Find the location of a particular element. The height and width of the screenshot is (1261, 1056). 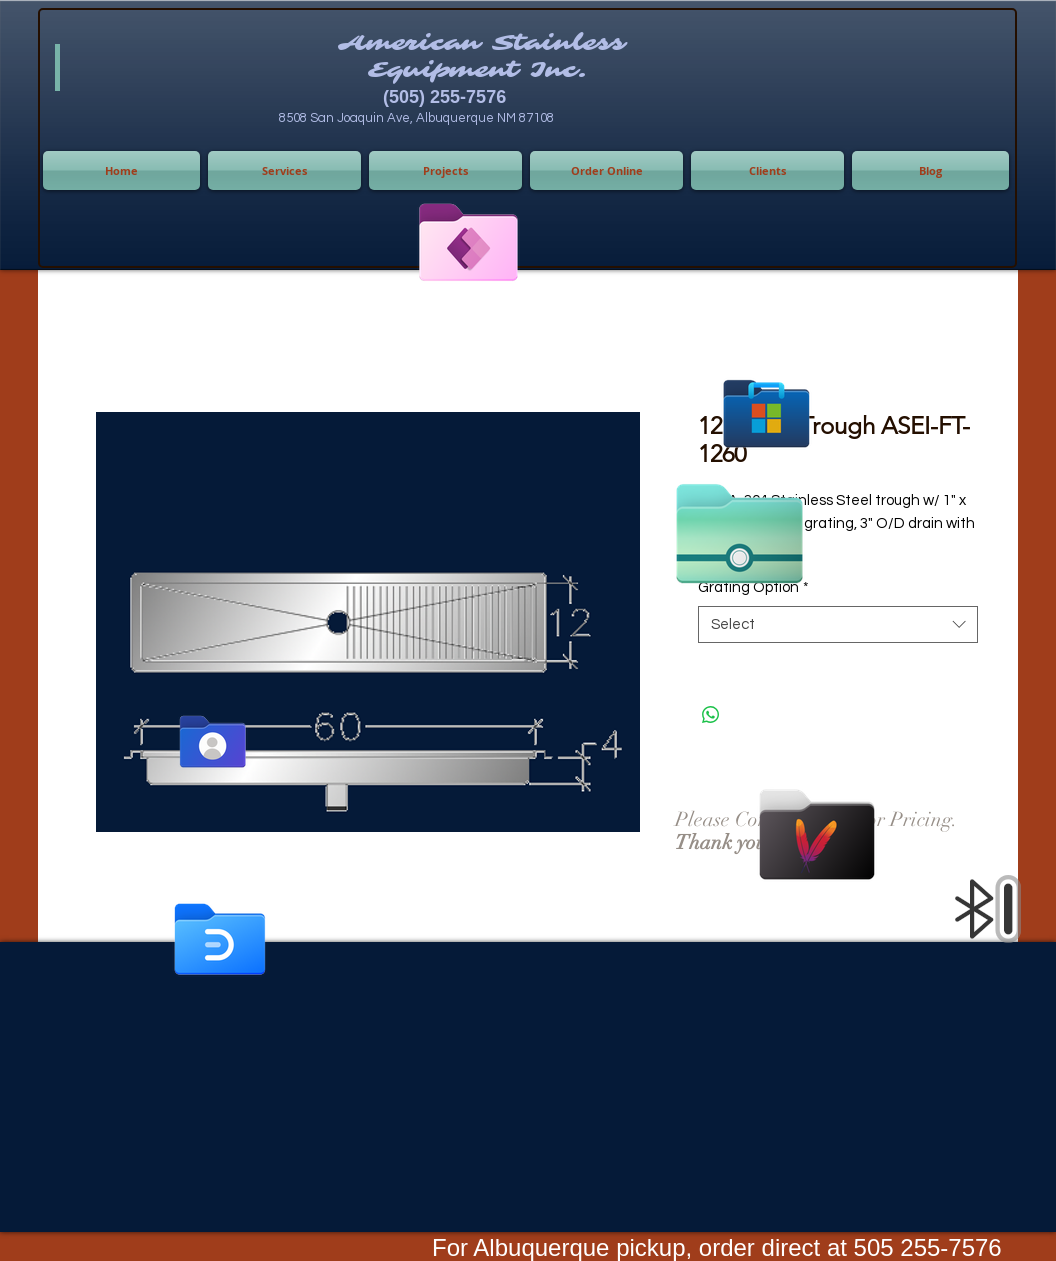

open user profile folder is located at coordinates (212, 743).